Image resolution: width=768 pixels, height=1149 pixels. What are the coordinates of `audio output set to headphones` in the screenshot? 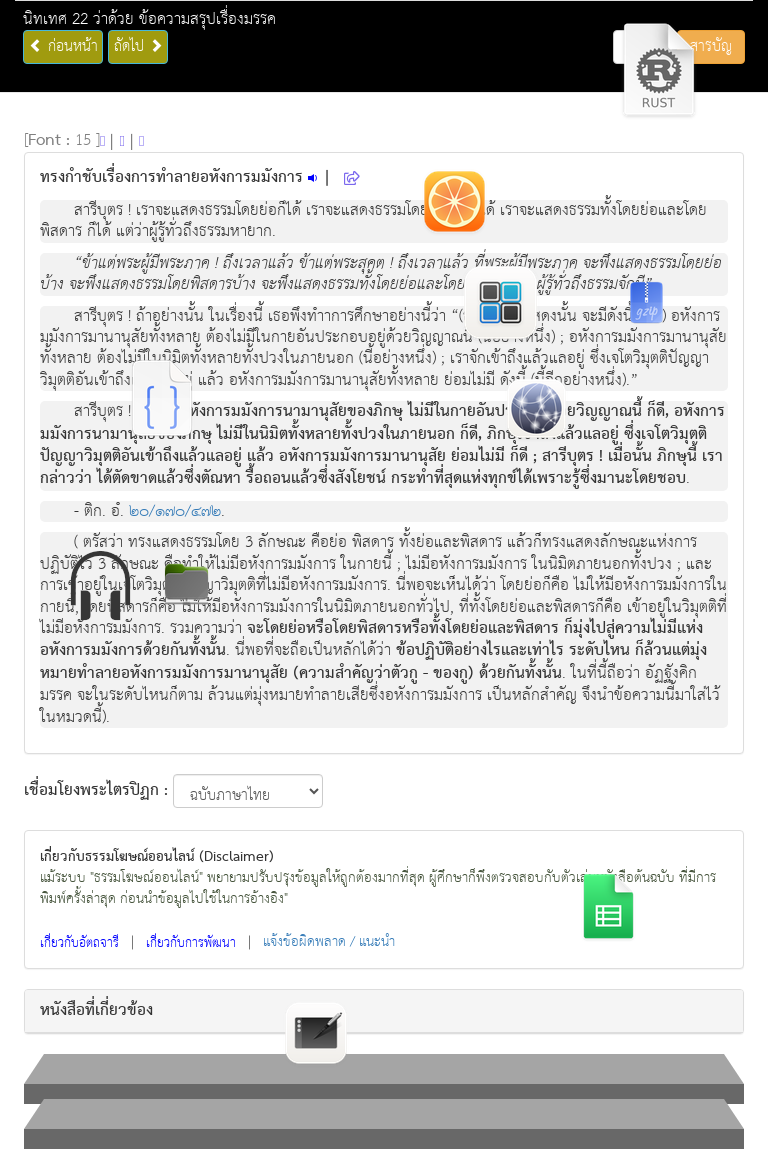 It's located at (100, 585).